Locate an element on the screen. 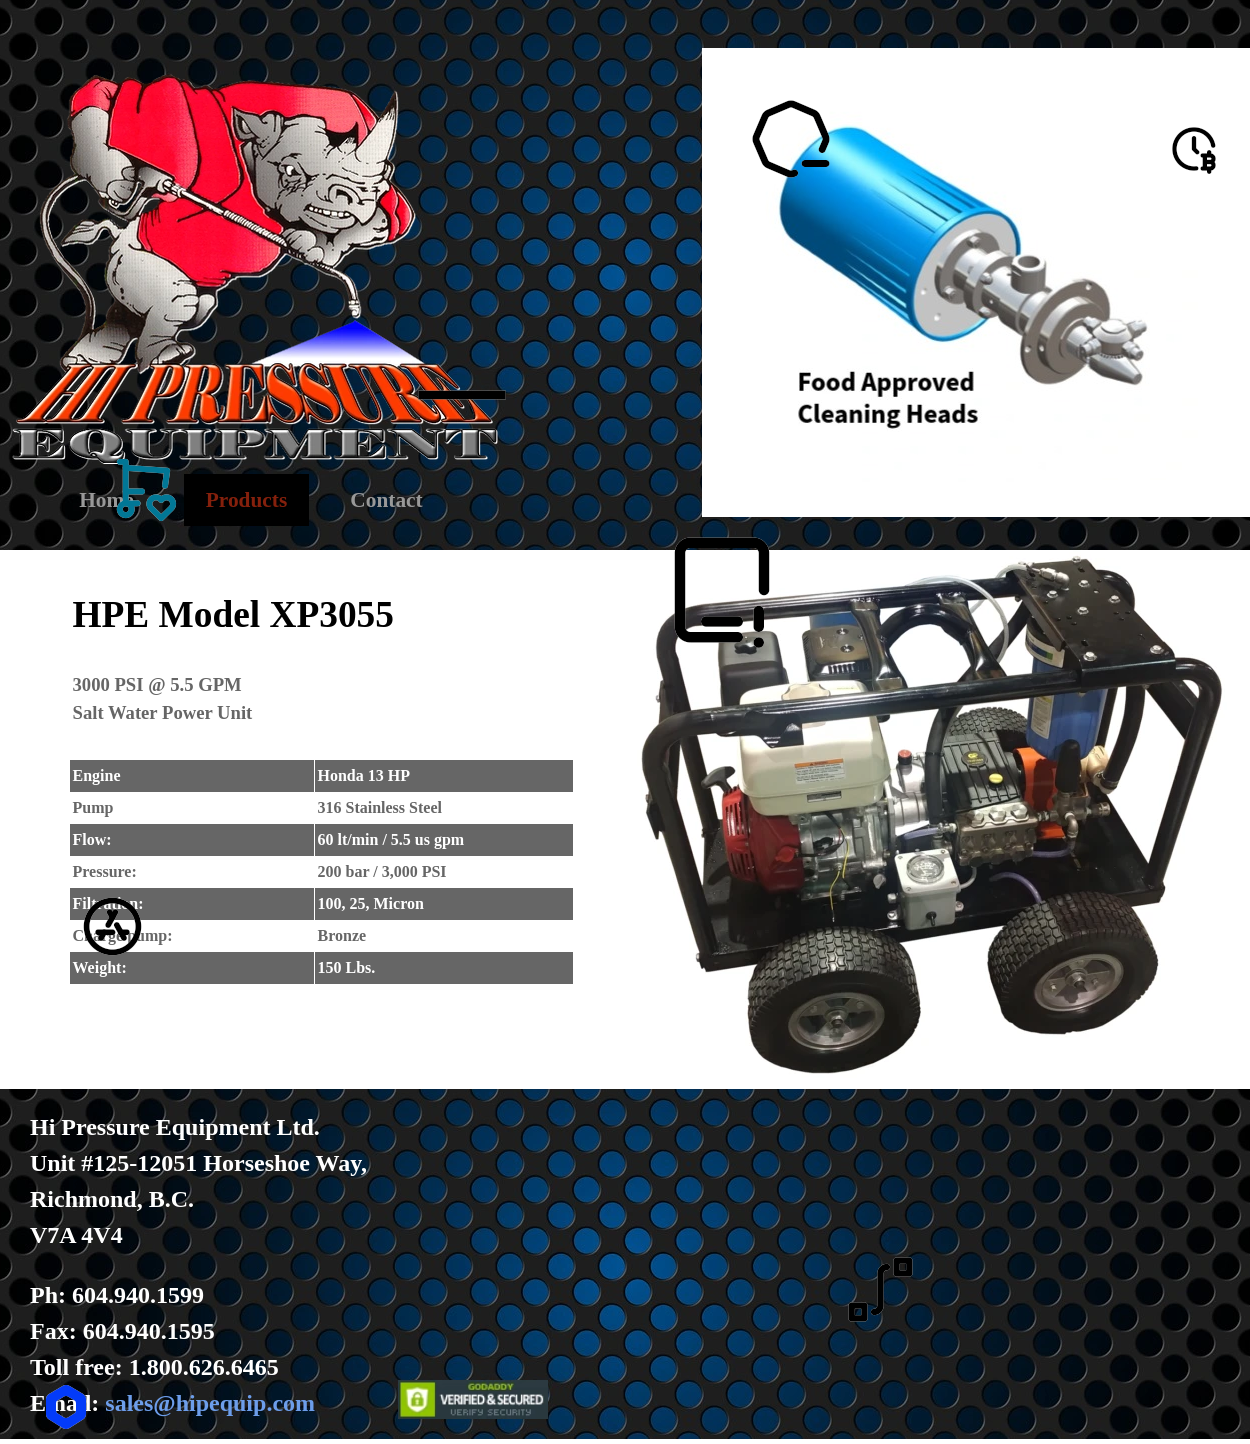  remove or delete an item with a warning is located at coordinates (791, 139).